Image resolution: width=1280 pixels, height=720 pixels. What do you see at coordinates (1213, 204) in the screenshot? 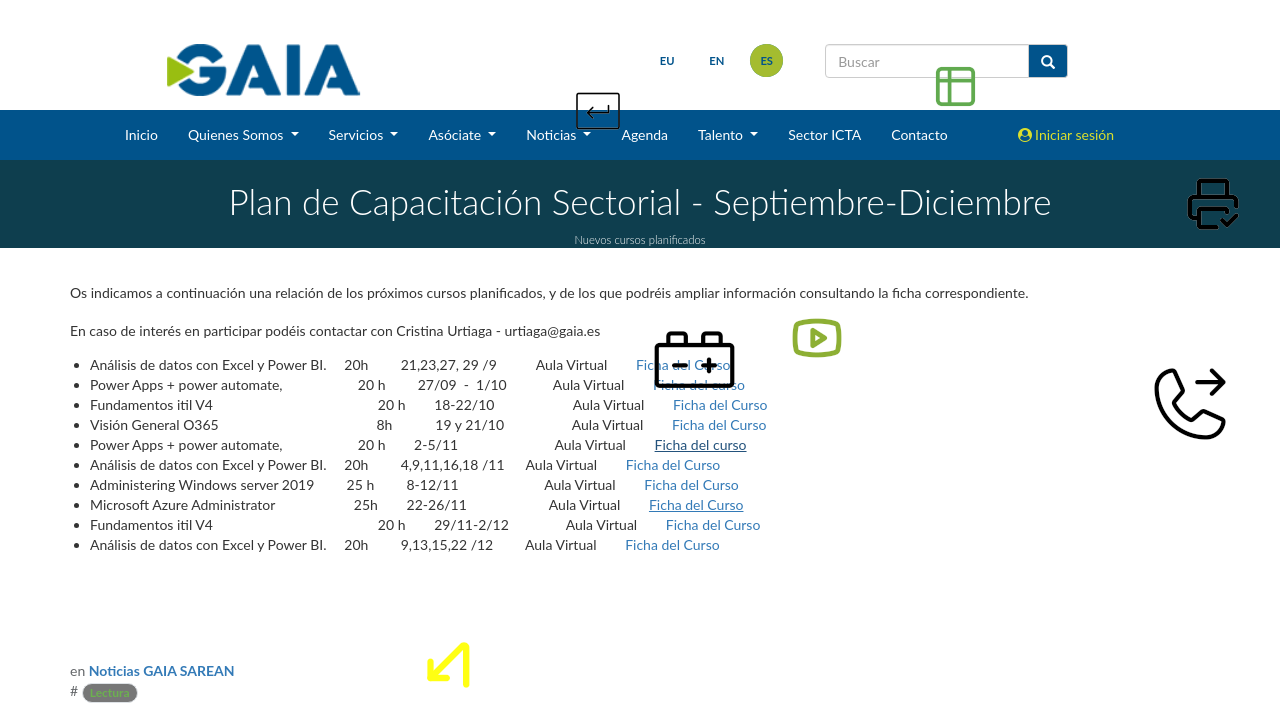
I see `print job completed successfully` at bounding box center [1213, 204].